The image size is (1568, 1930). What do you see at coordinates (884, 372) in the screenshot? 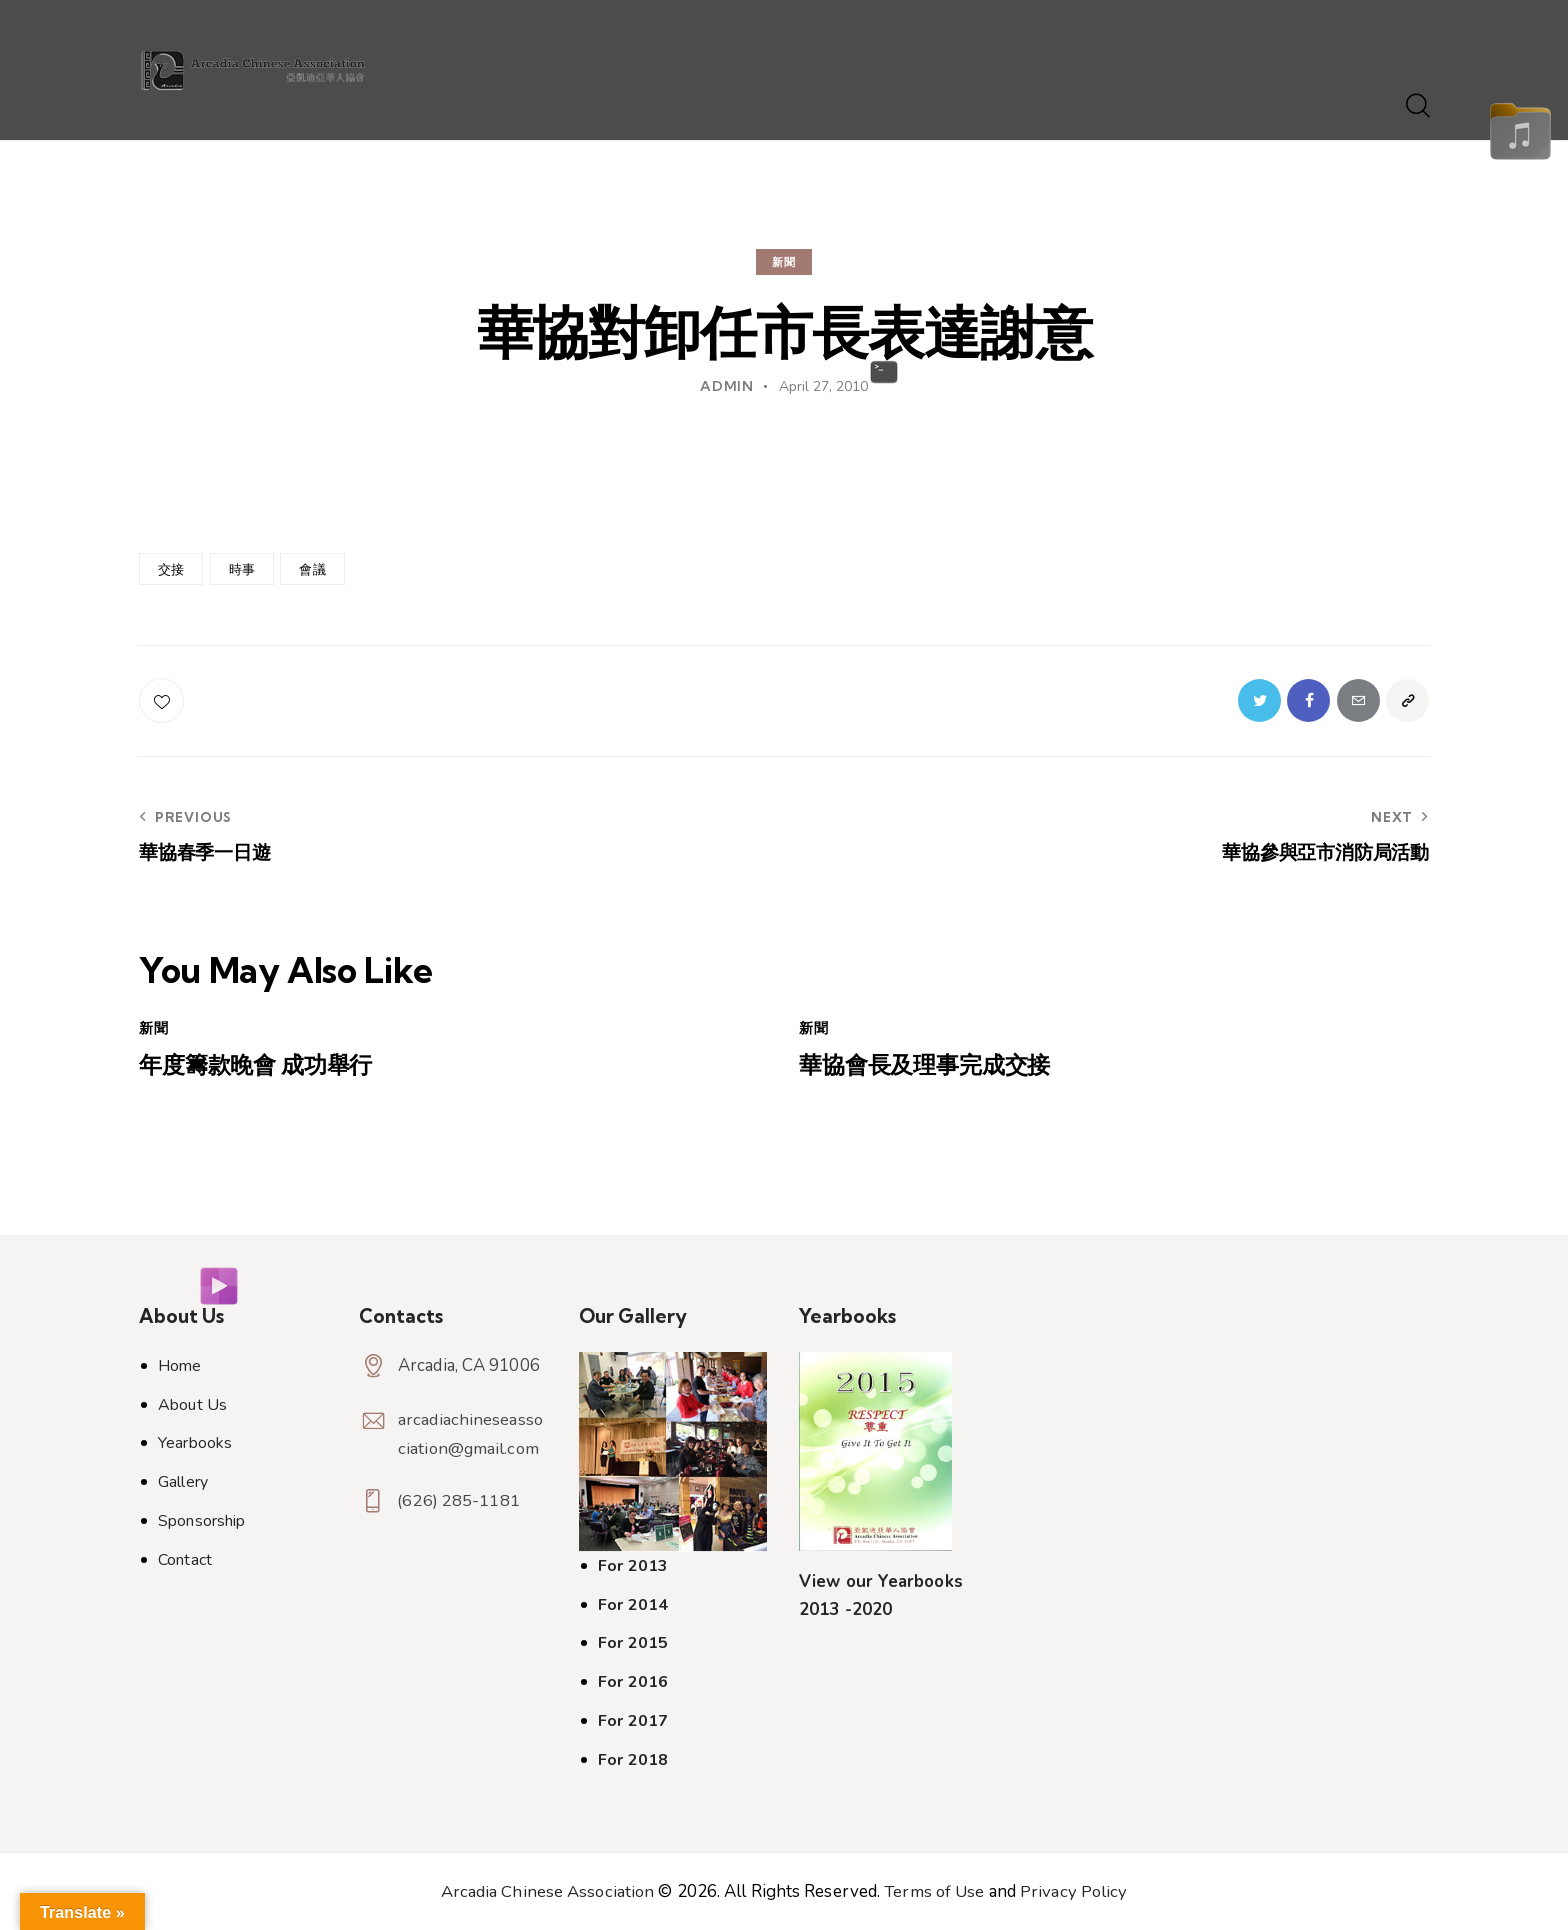
I see `open the terminal application` at bounding box center [884, 372].